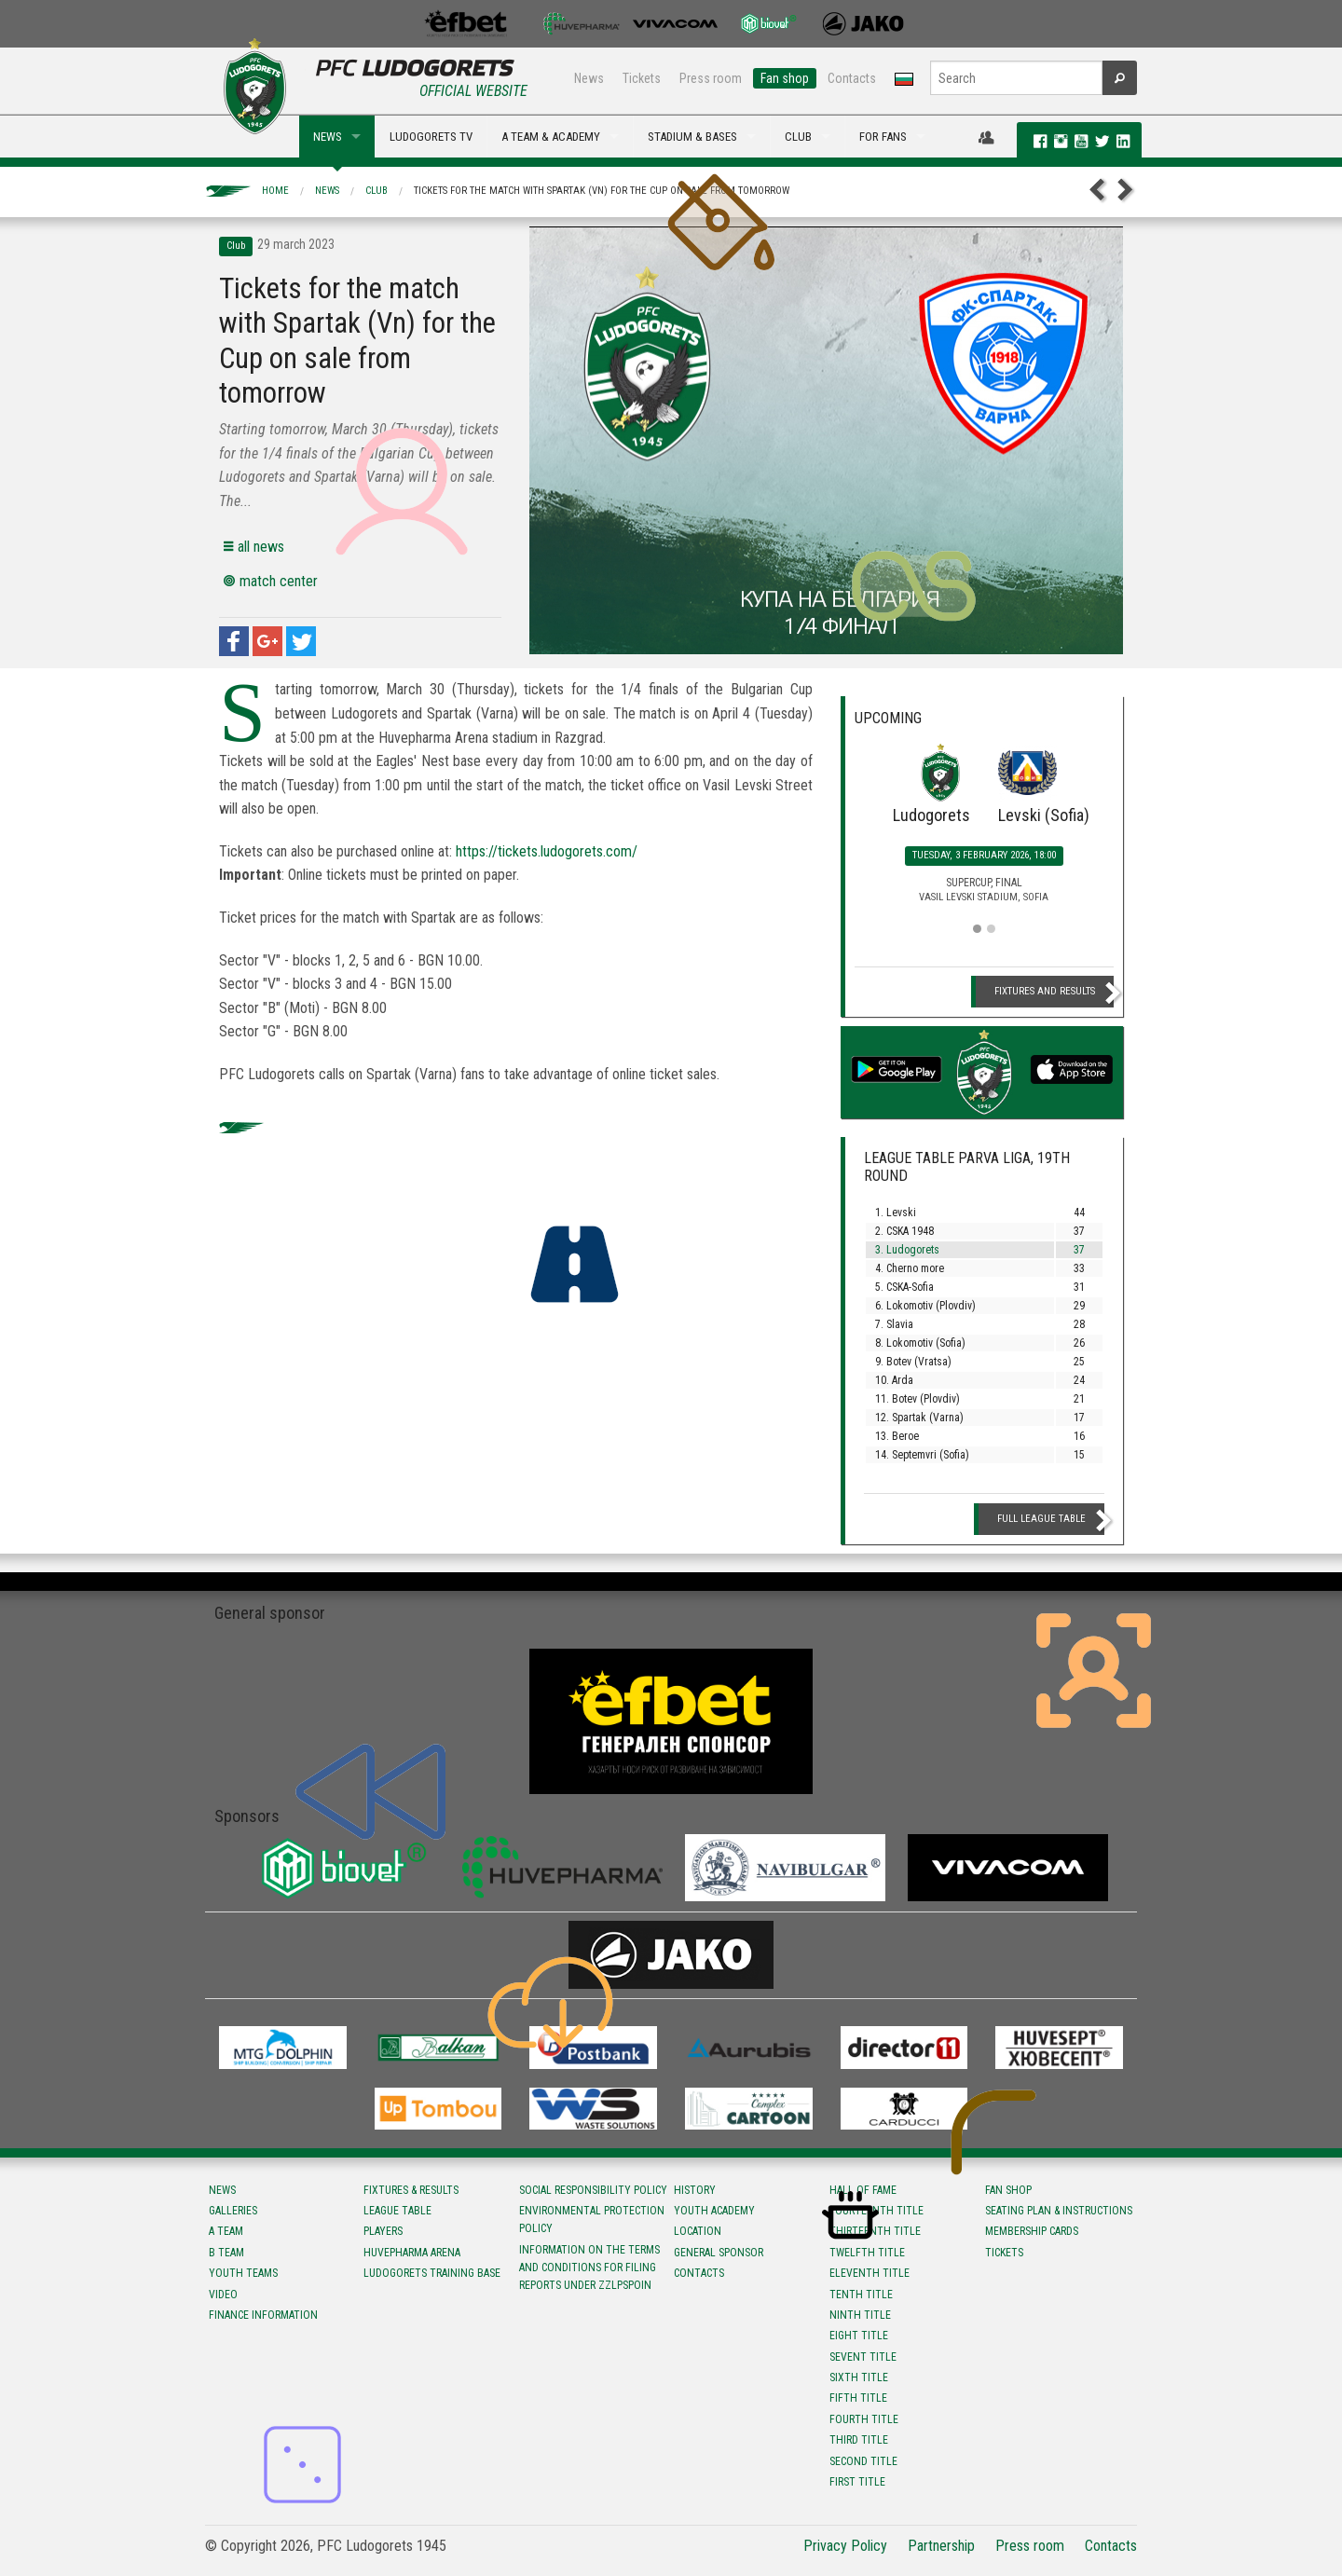 This screenshot has width=1342, height=2576. I want to click on fill an area with color, so click(719, 226).